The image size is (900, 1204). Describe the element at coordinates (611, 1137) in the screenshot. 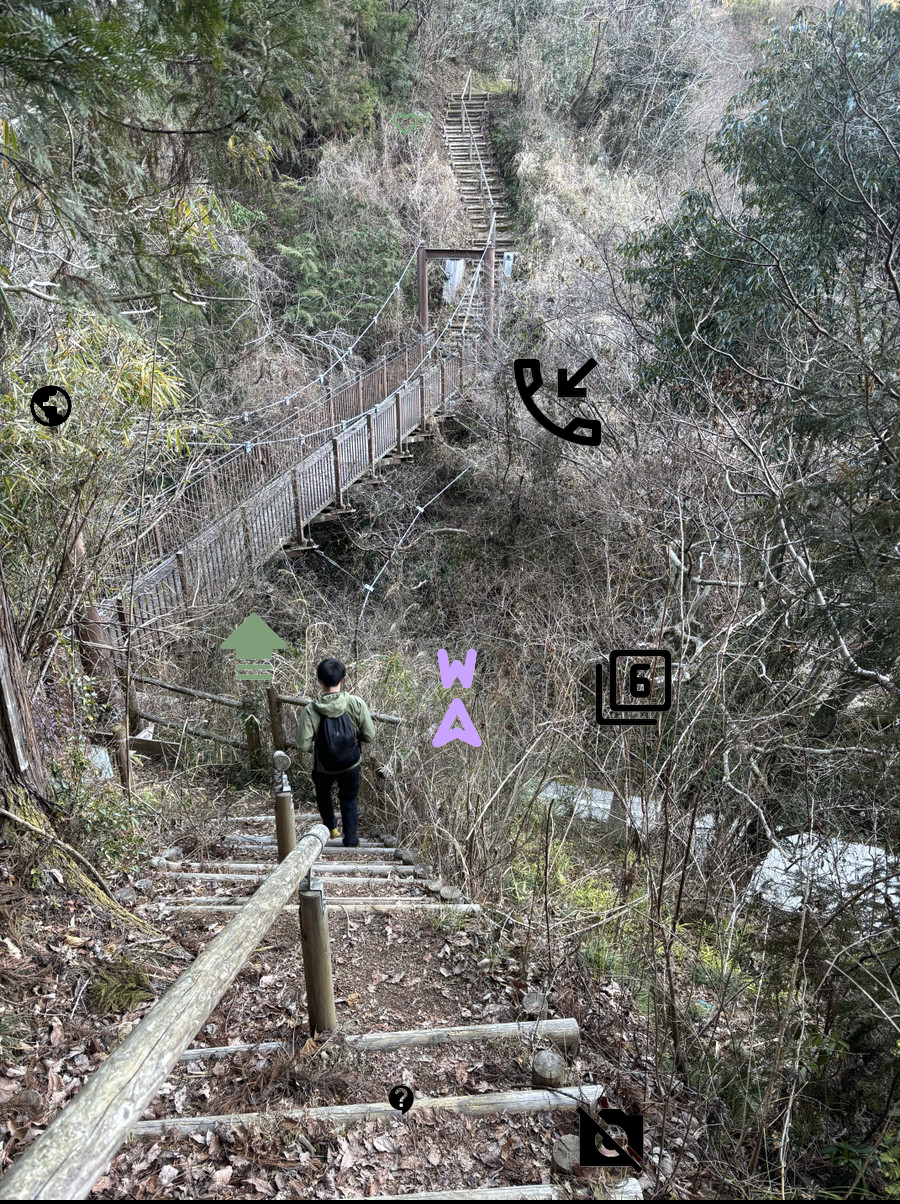

I see `photography not allowed in this area` at that location.